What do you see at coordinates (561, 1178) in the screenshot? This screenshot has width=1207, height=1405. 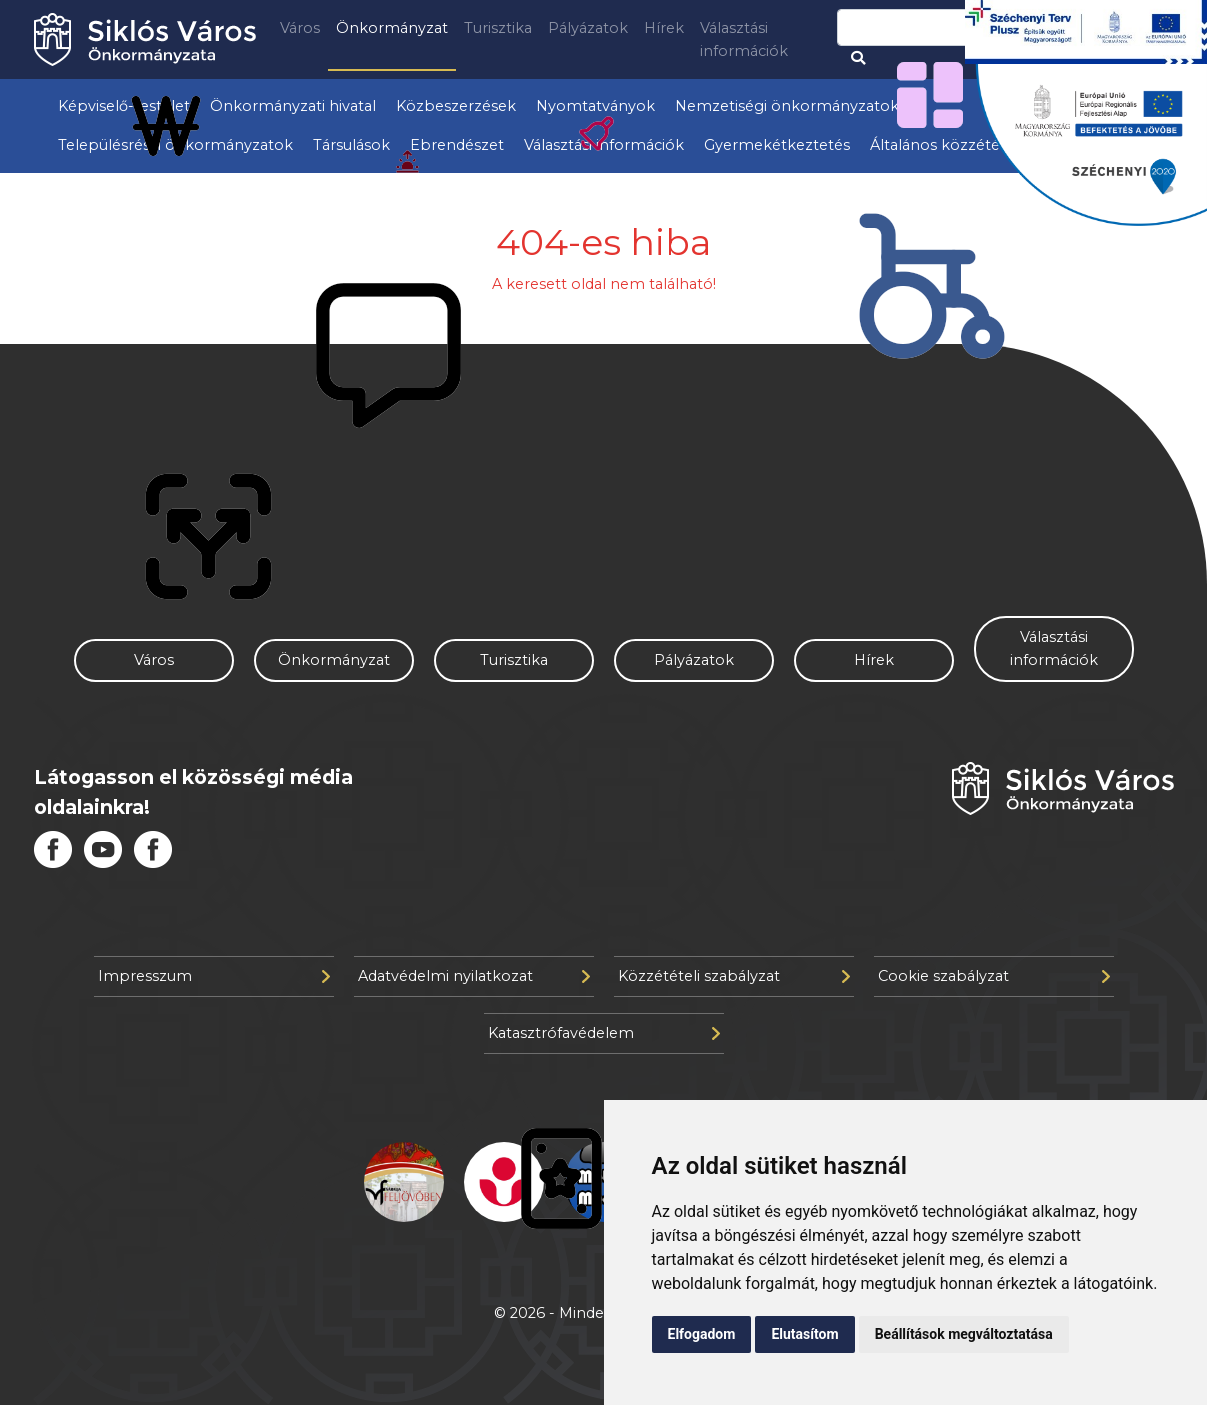 I see `view starred or favorite card in a card game` at bounding box center [561, 1178].